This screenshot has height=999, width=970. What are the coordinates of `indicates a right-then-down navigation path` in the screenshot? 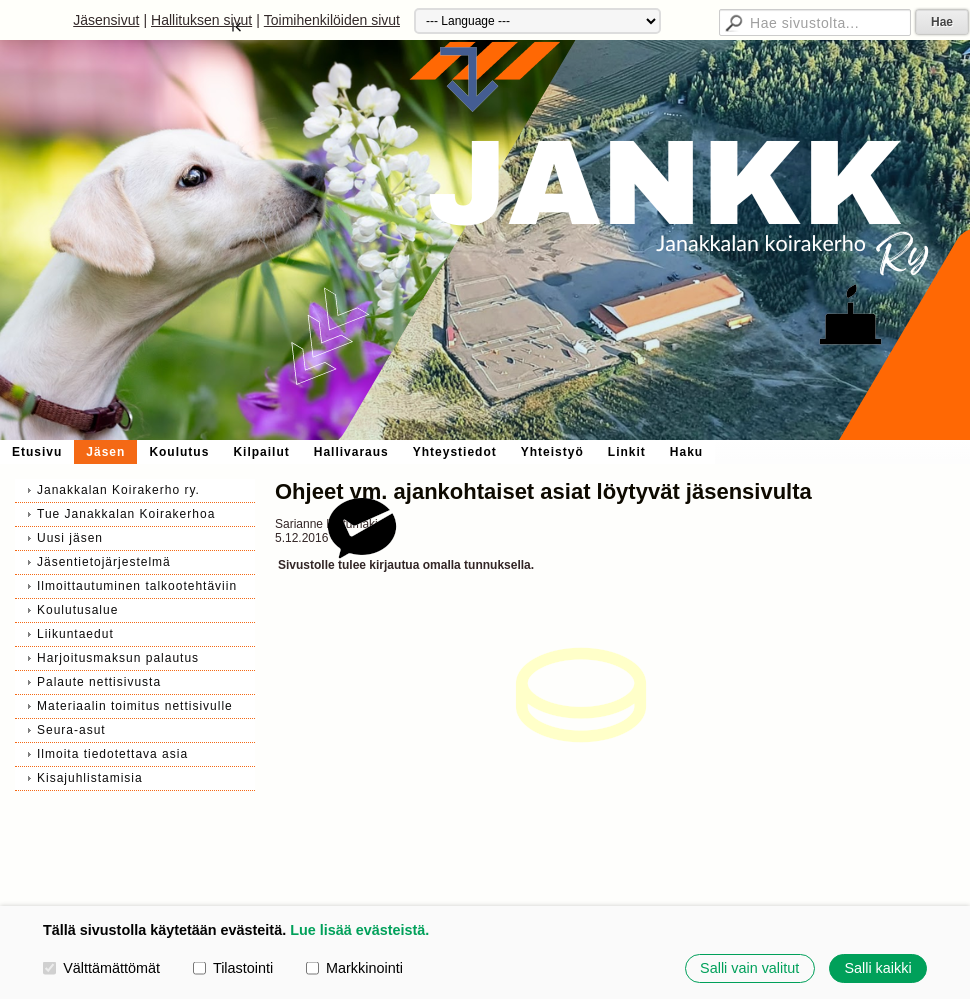 It's located at (468, 75).